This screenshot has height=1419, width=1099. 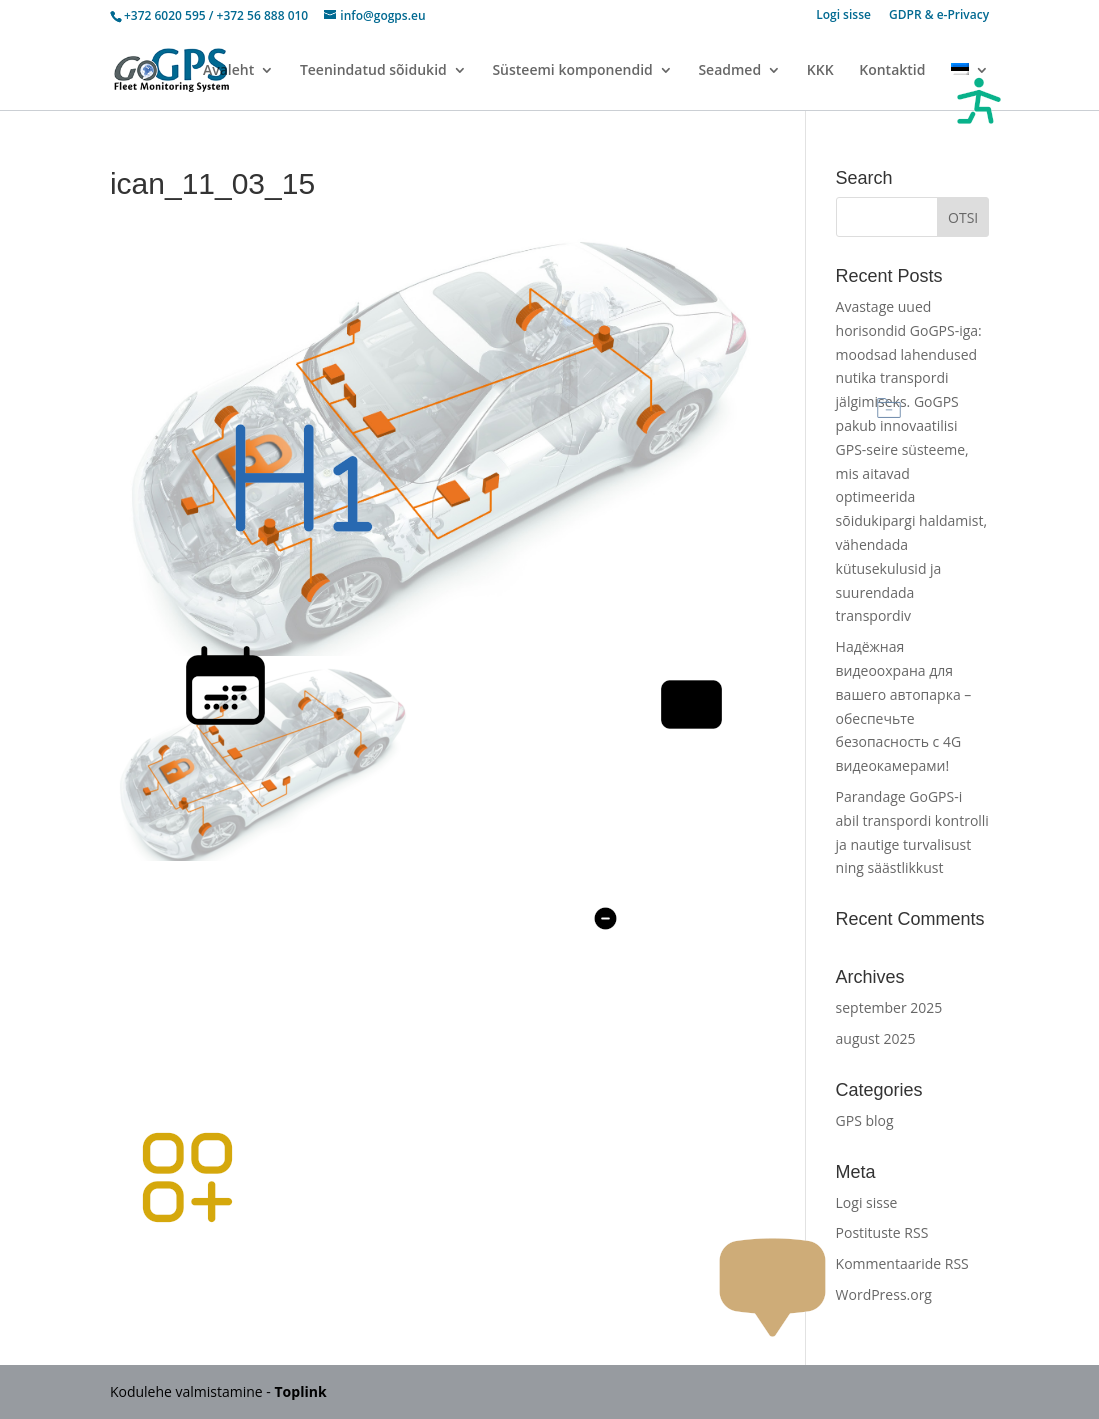 I want to click on remove a file from this folder, so click(x=889, y=408).